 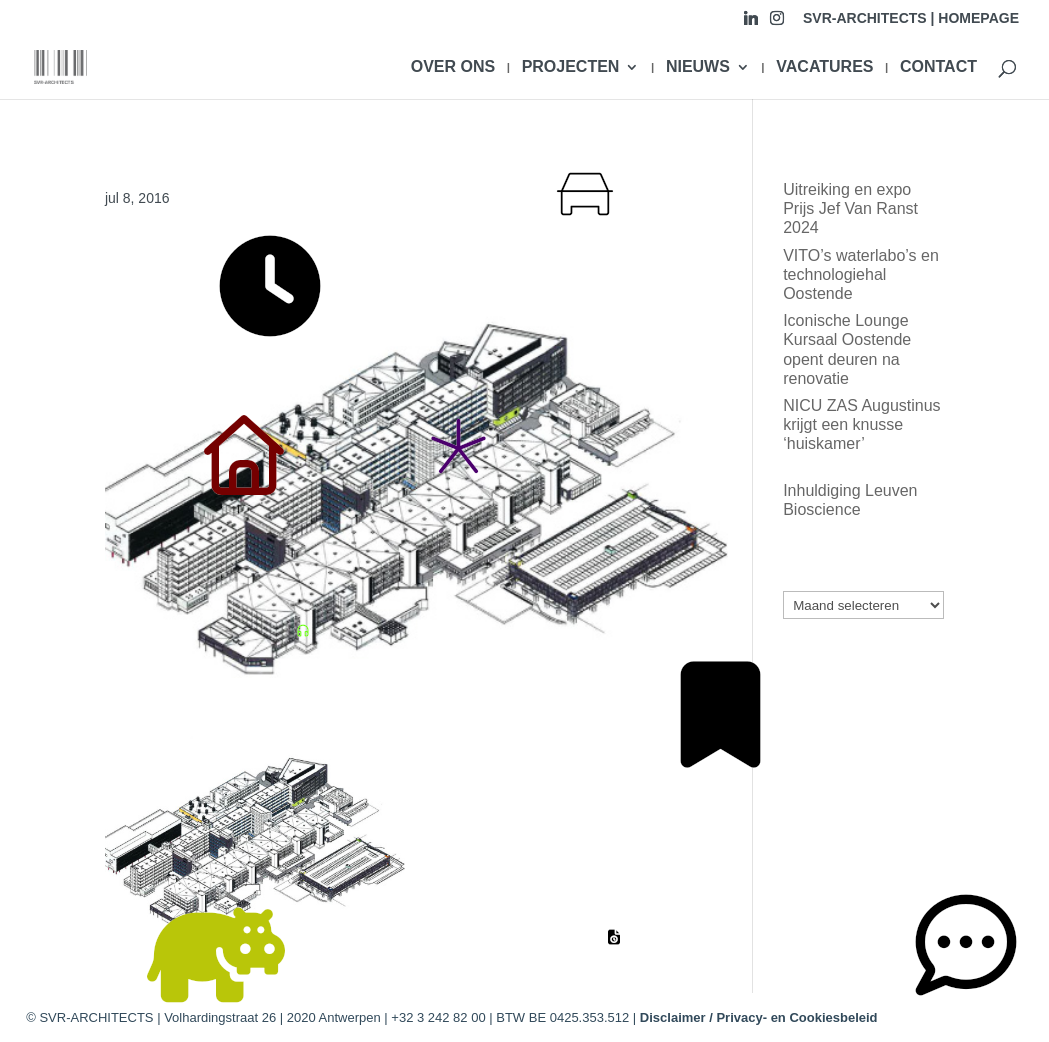 I want to click on save this item for later, so click(x=720, y=714).